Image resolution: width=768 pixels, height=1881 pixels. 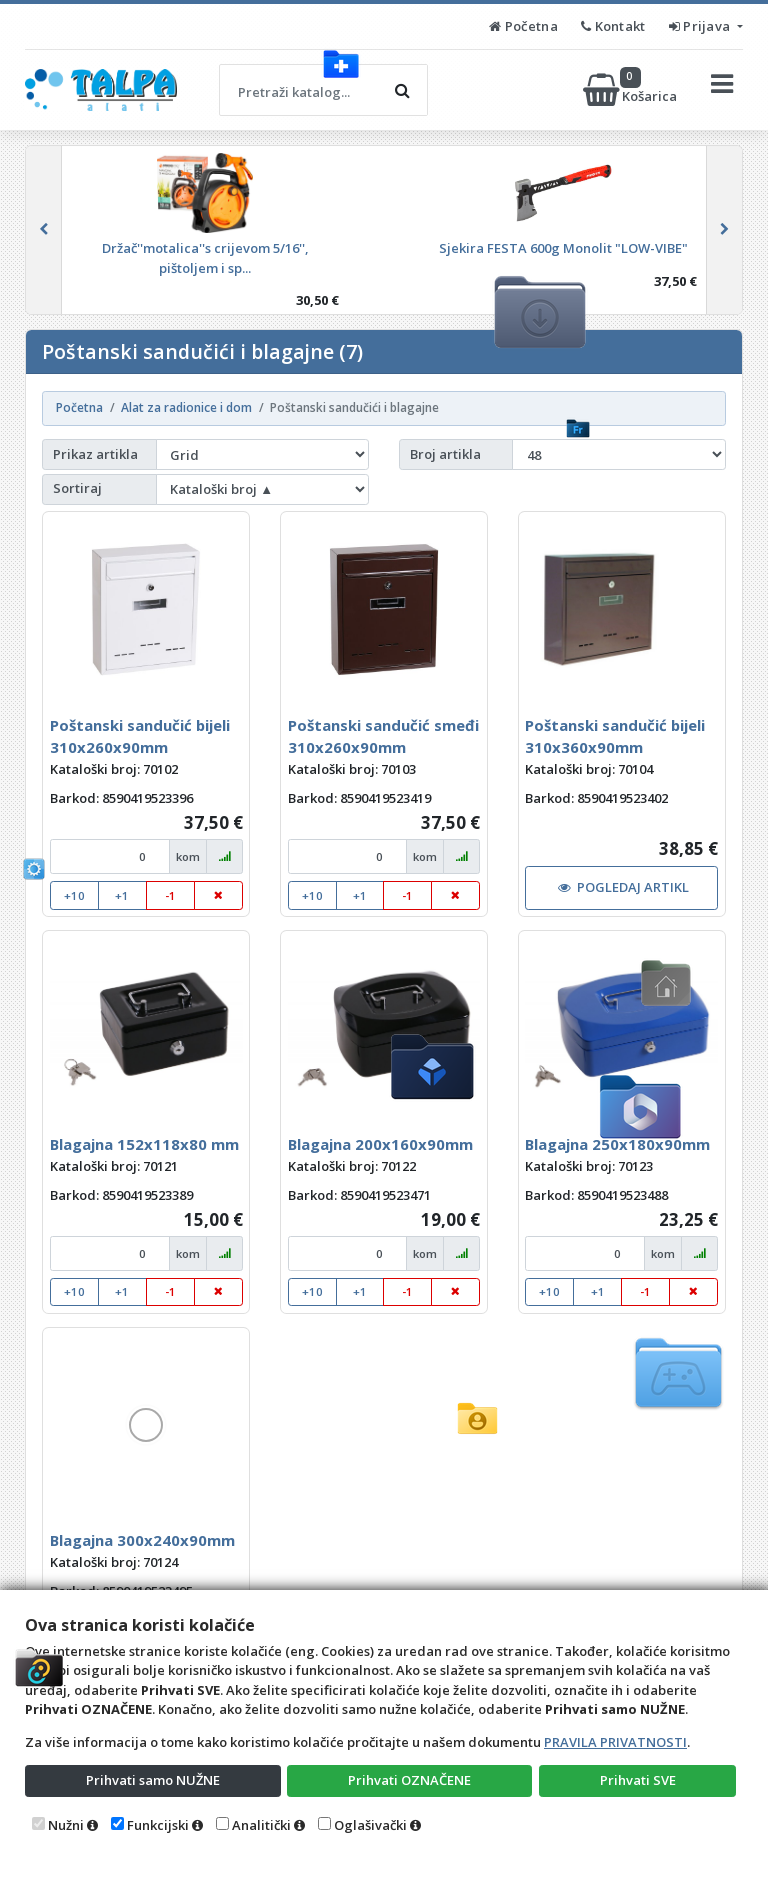 What do you see at coordinates (341, 65) in the screenshot?
I see `open wondershare dr.fone folder` at bounding box center [341, 65].